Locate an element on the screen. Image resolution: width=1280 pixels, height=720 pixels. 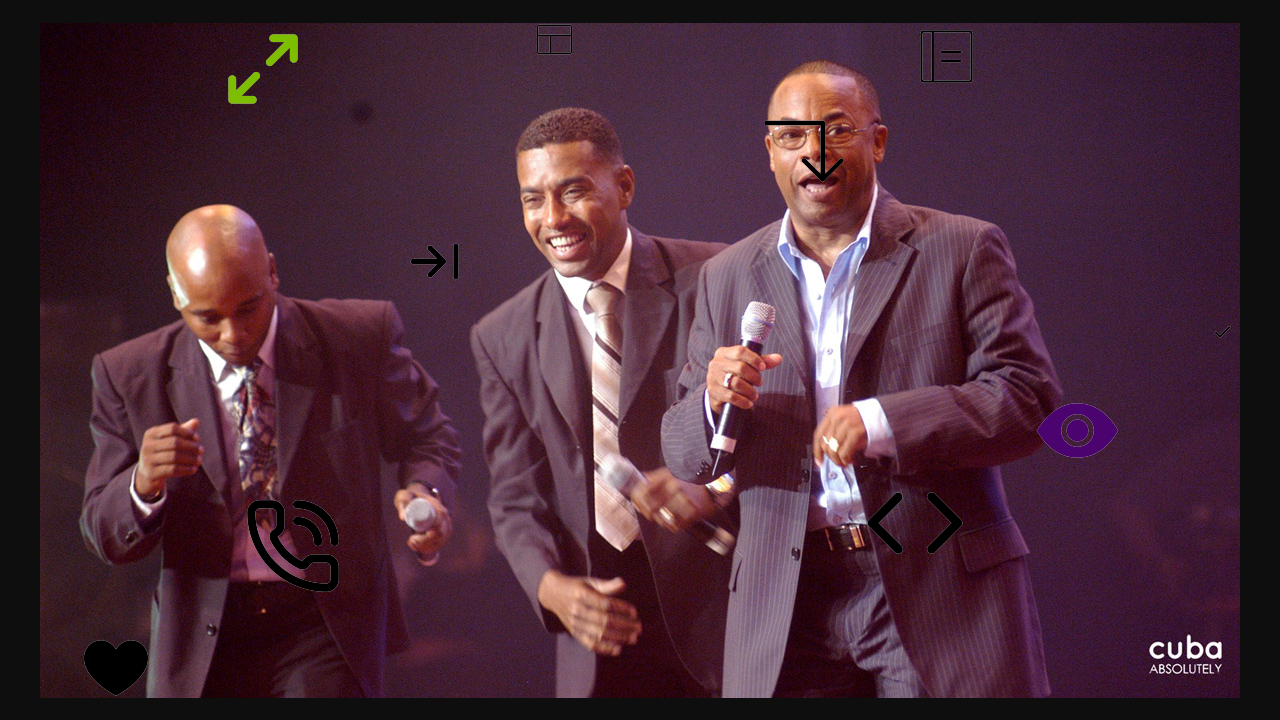
view source code is located at coordinates (915, 523).